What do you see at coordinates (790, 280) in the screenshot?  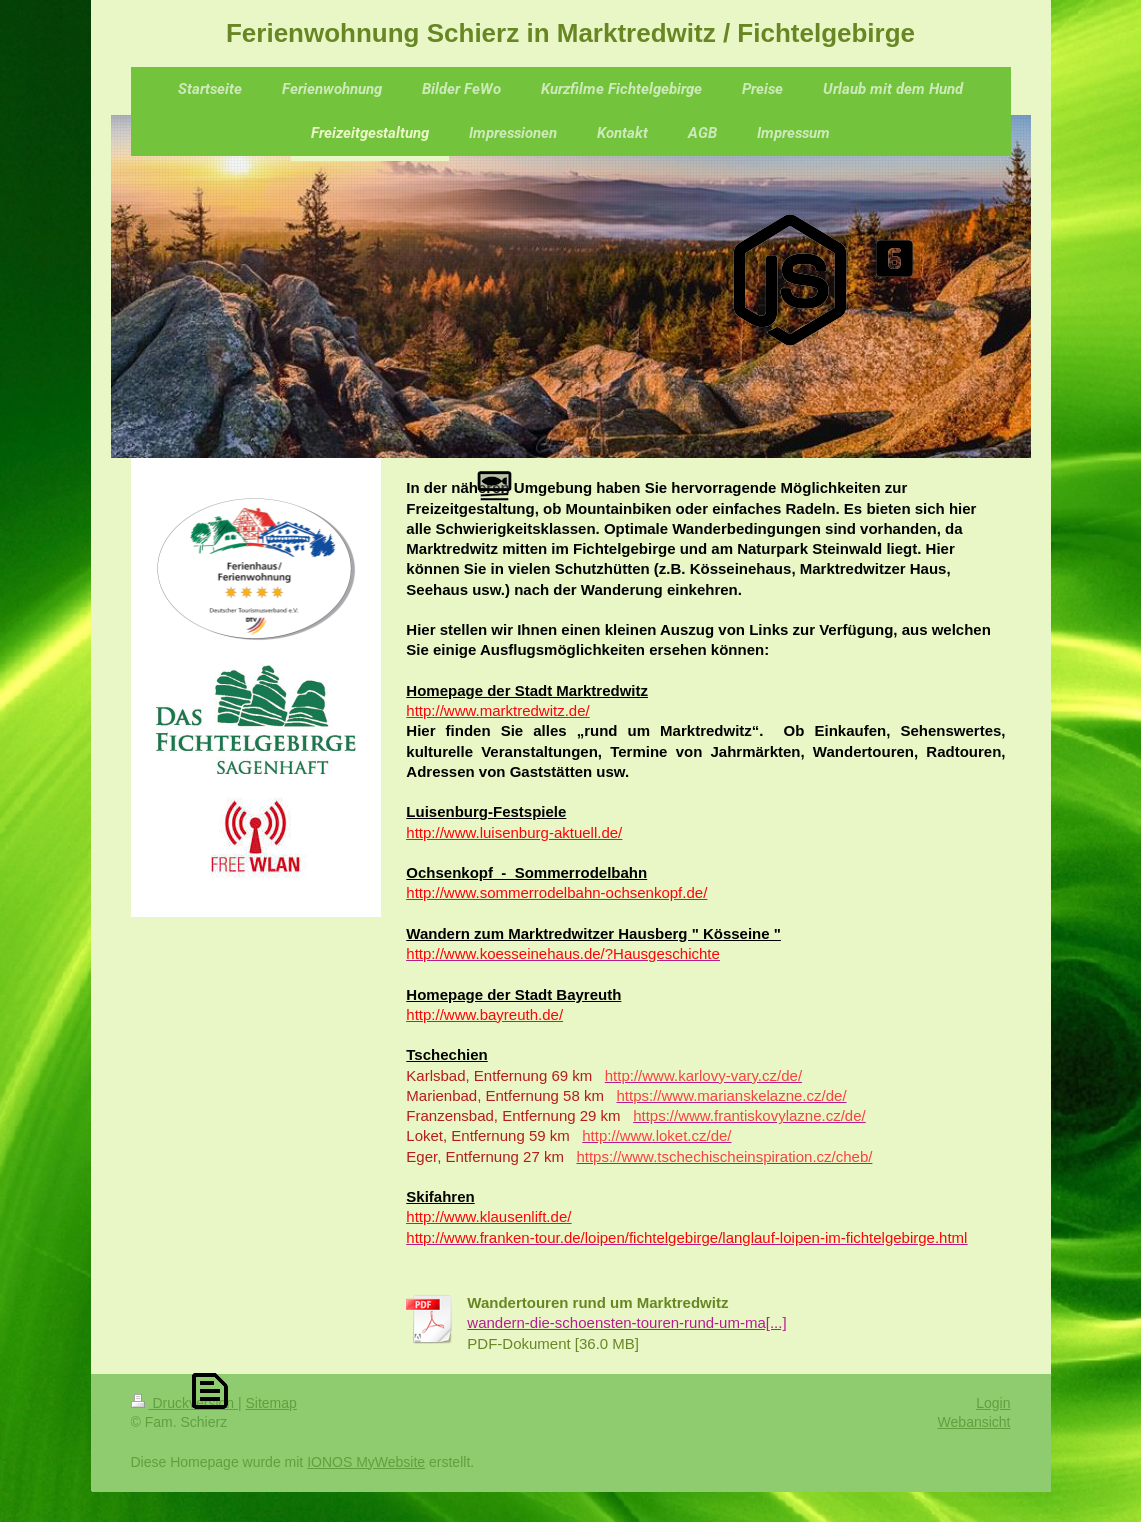 I see `Node.js runtime or server-side JavaScript indicator` at bounding box center [790, 280].